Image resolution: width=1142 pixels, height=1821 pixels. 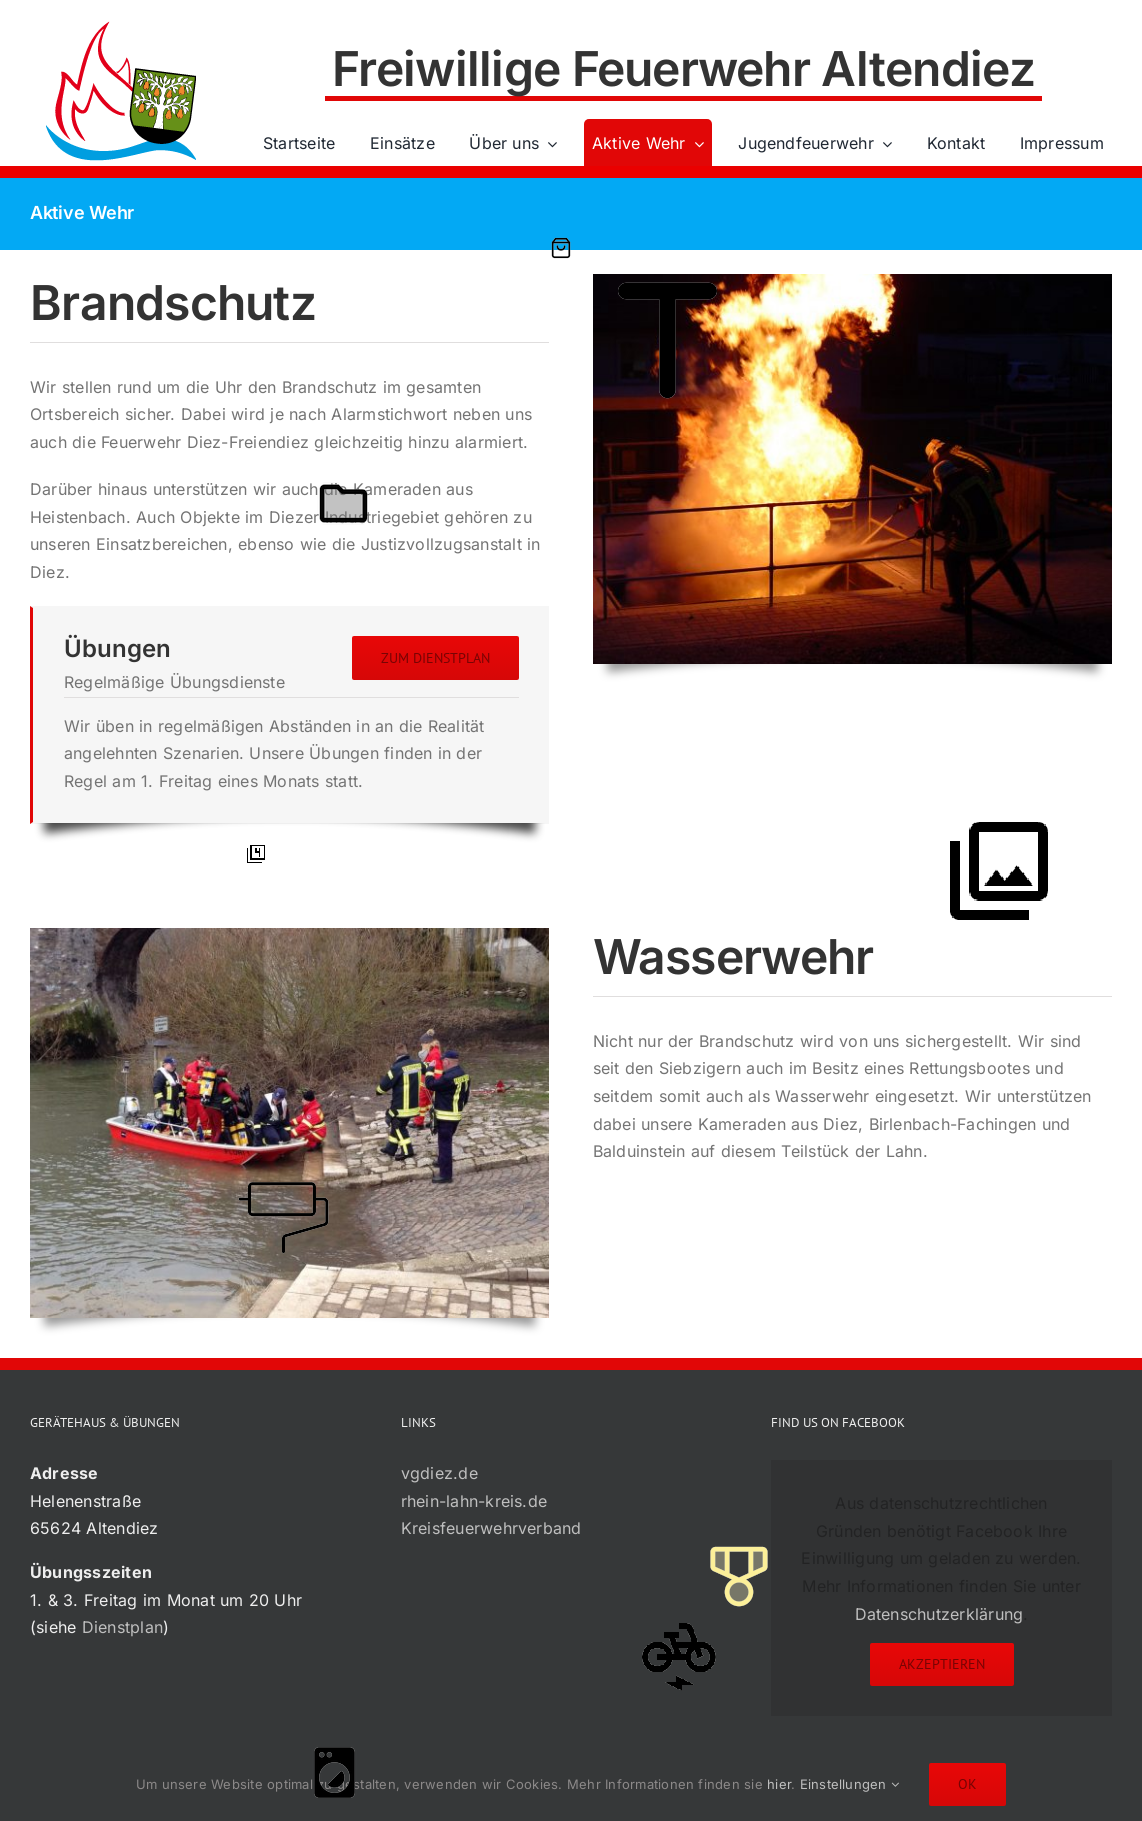 What do you see at coordinates (667, 340) in the screenshot?
I see `text formatting or typography options` at bounding box center [667, 340].